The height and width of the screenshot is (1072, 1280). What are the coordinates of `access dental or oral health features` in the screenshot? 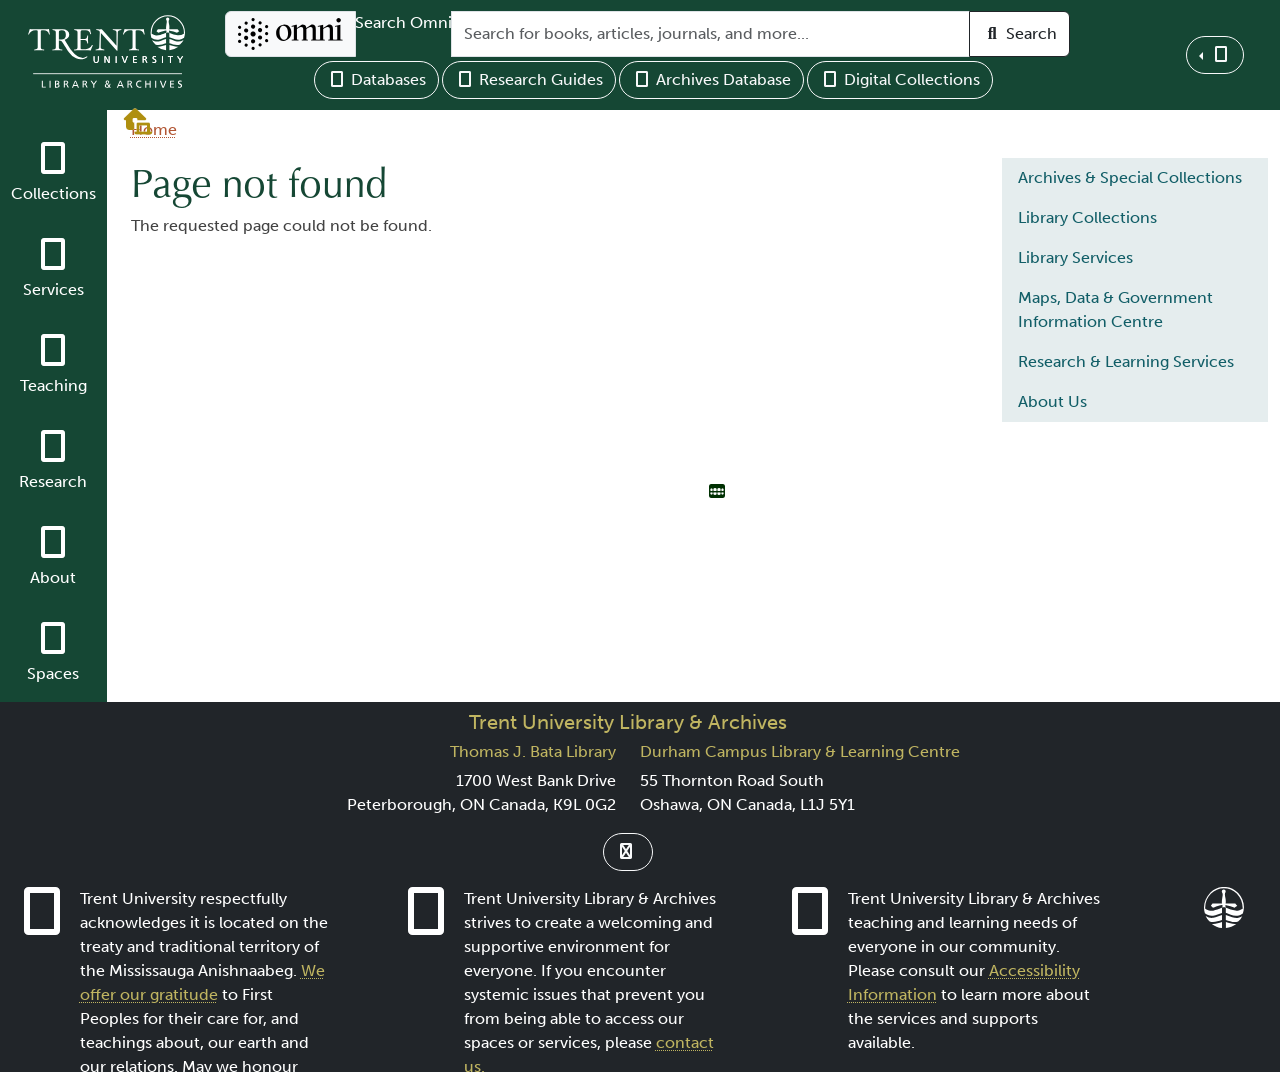 It's located at (717, 491).